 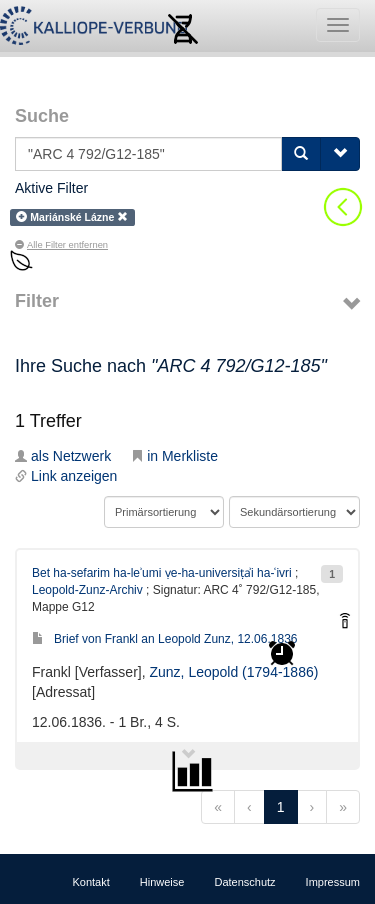 I want to click on go back to the previous screen, so click(x=343, y=207).